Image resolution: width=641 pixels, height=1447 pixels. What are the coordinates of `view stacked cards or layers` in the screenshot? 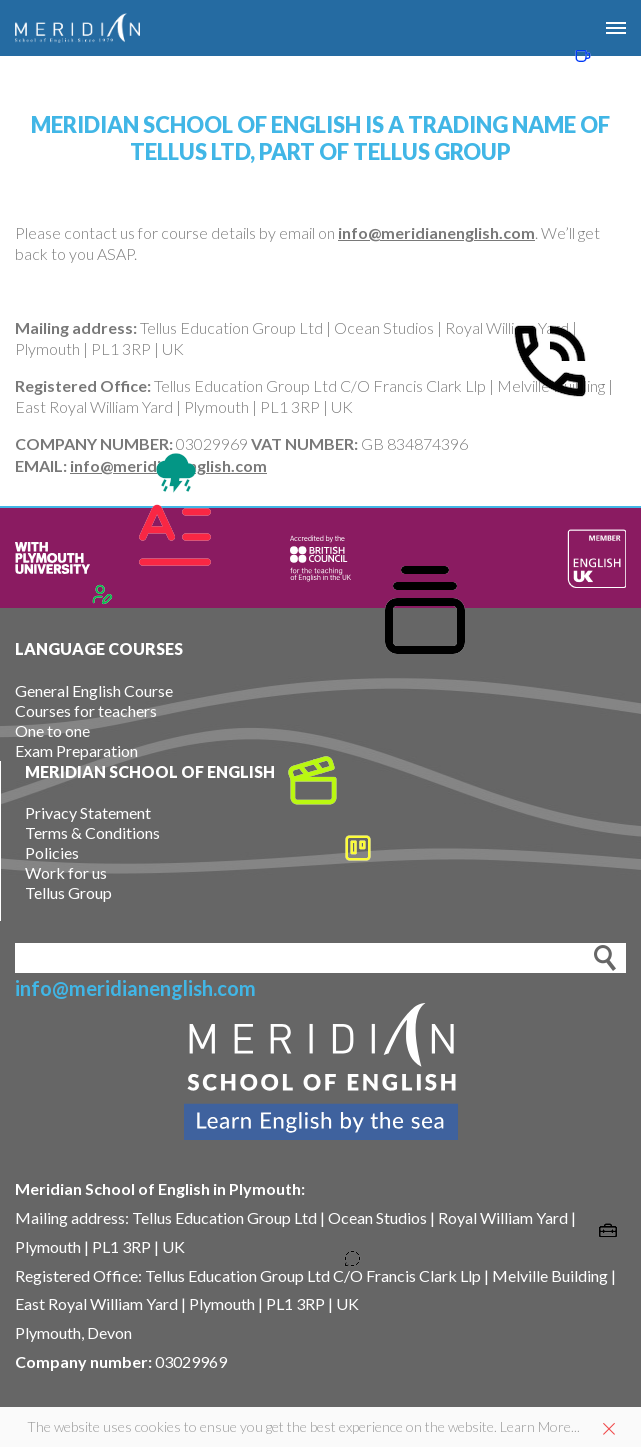 It's located at (425, 610).